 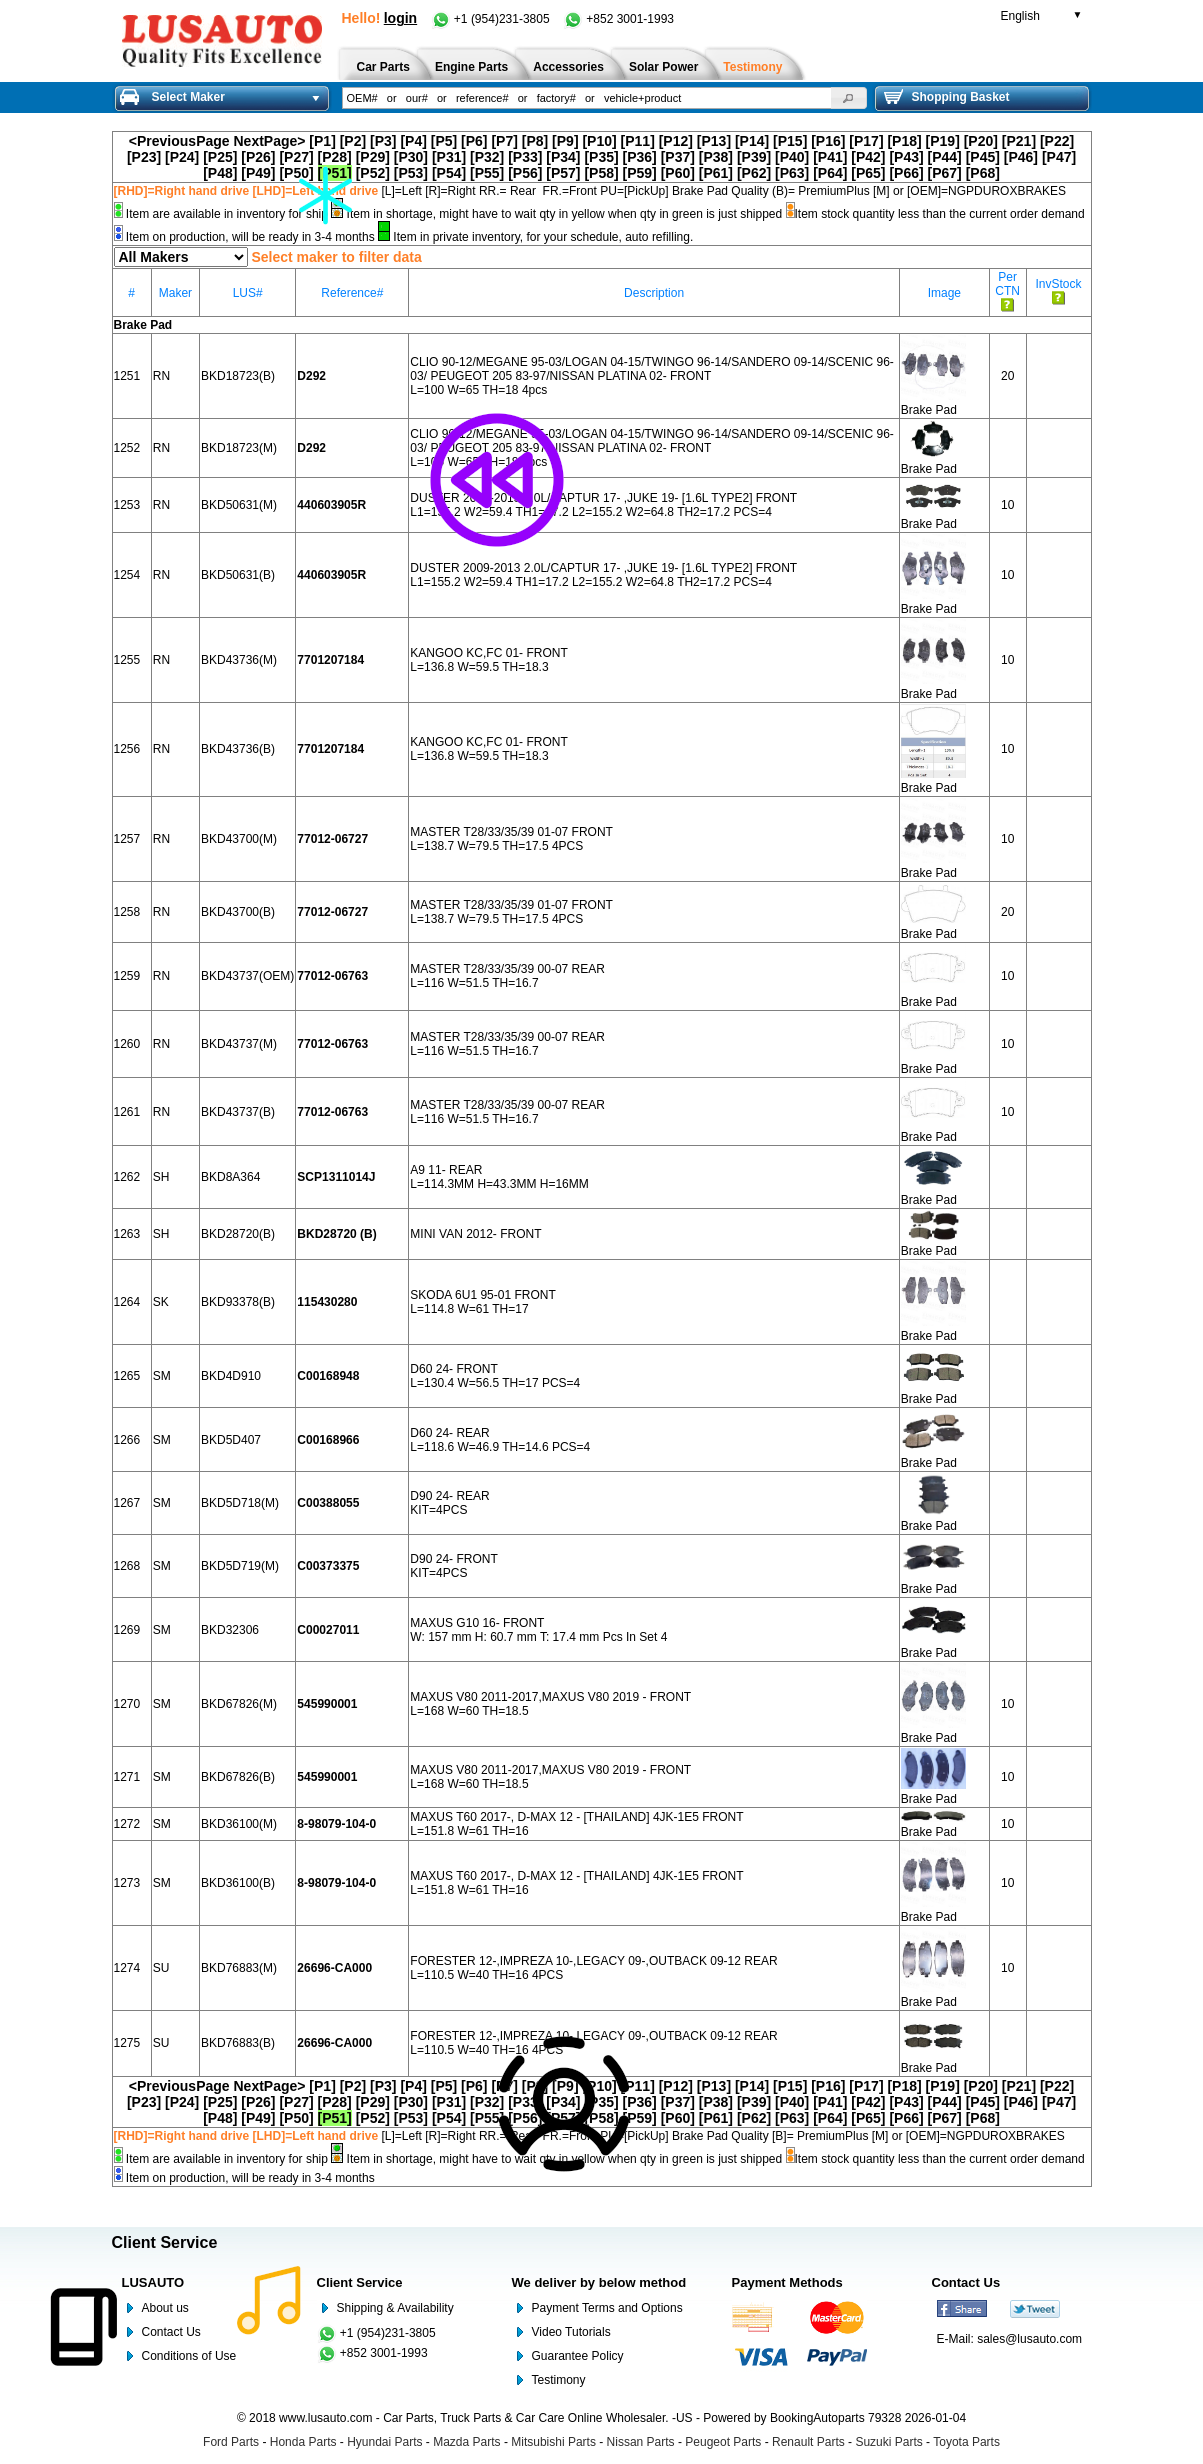 I want to click on view towel or linen amenities, so click(x=81, y=2327).